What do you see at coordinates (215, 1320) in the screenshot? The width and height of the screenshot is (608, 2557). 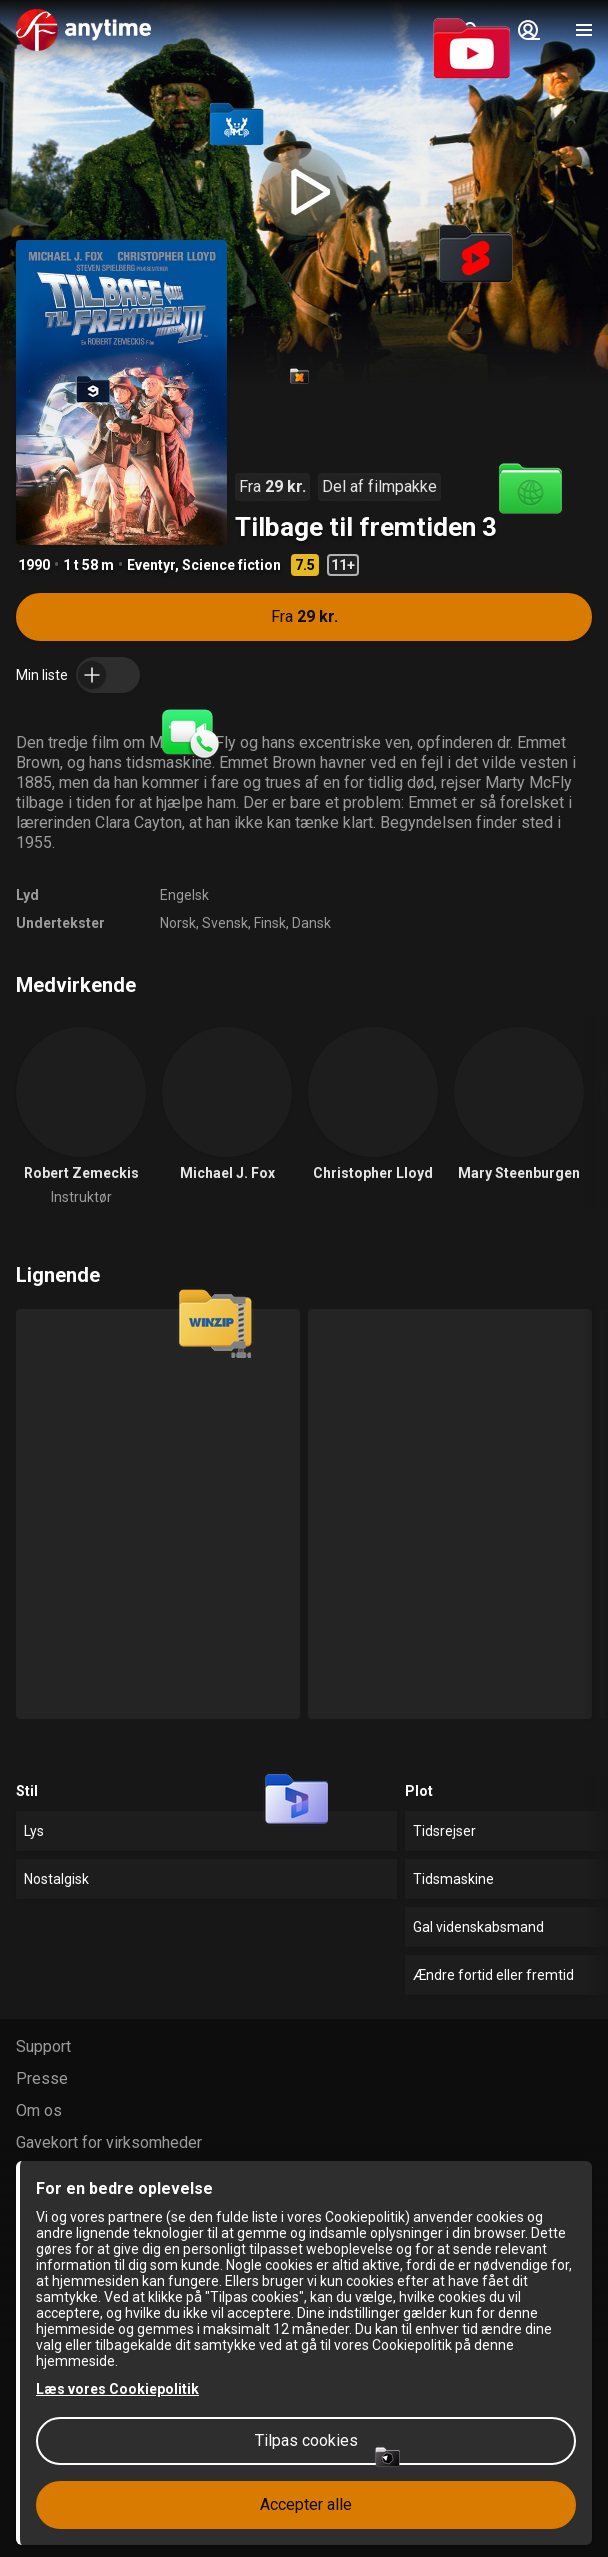 I see `open folder containing WinZip compressed files` at bounding box center [215, 1320].